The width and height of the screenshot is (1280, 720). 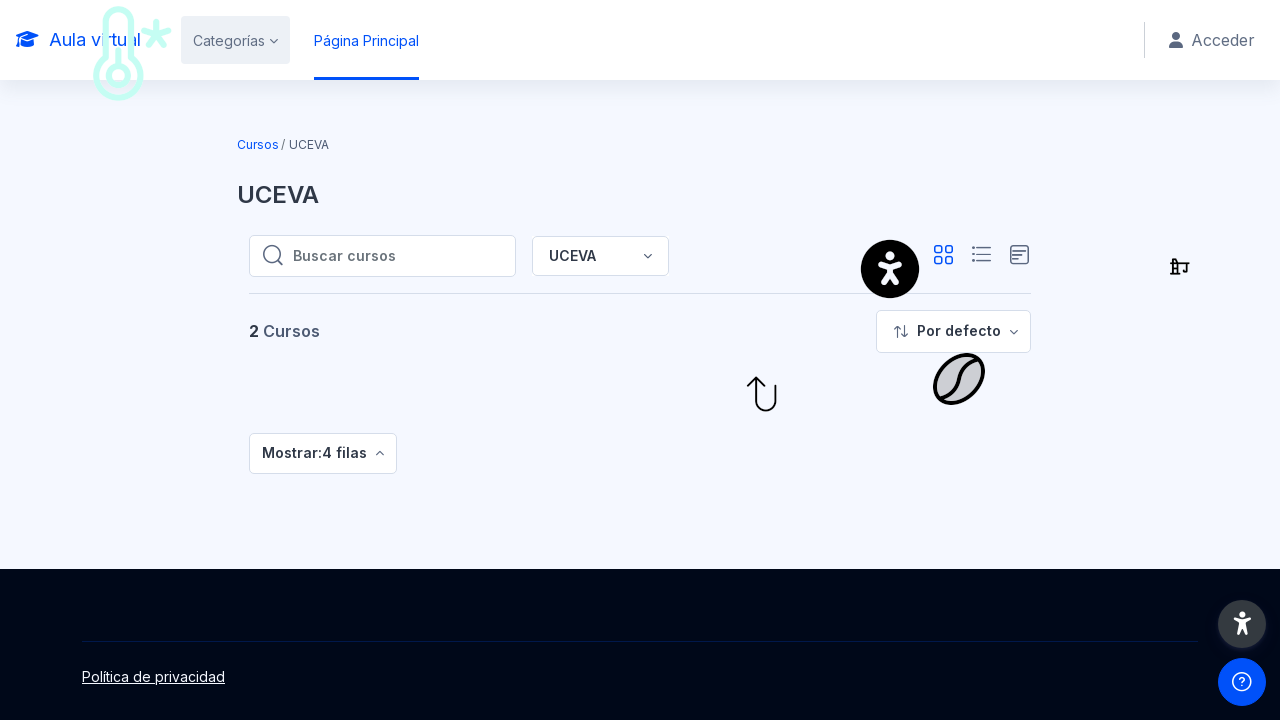 What do you see at coordinates (959, 379) in the screenshot?
I see `access coffee shop or café locations` at bounding box center [959, 379].